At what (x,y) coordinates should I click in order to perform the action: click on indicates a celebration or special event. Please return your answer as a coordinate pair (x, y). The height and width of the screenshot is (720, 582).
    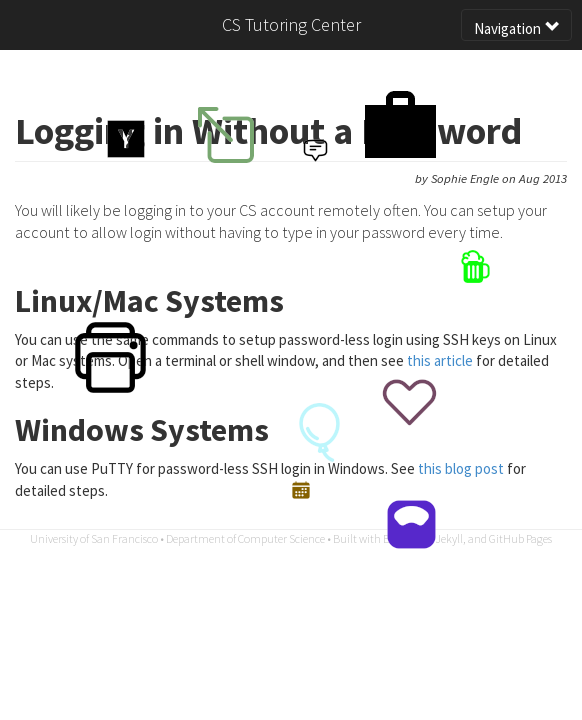
    Looking at the image, I should click on (319, 432).